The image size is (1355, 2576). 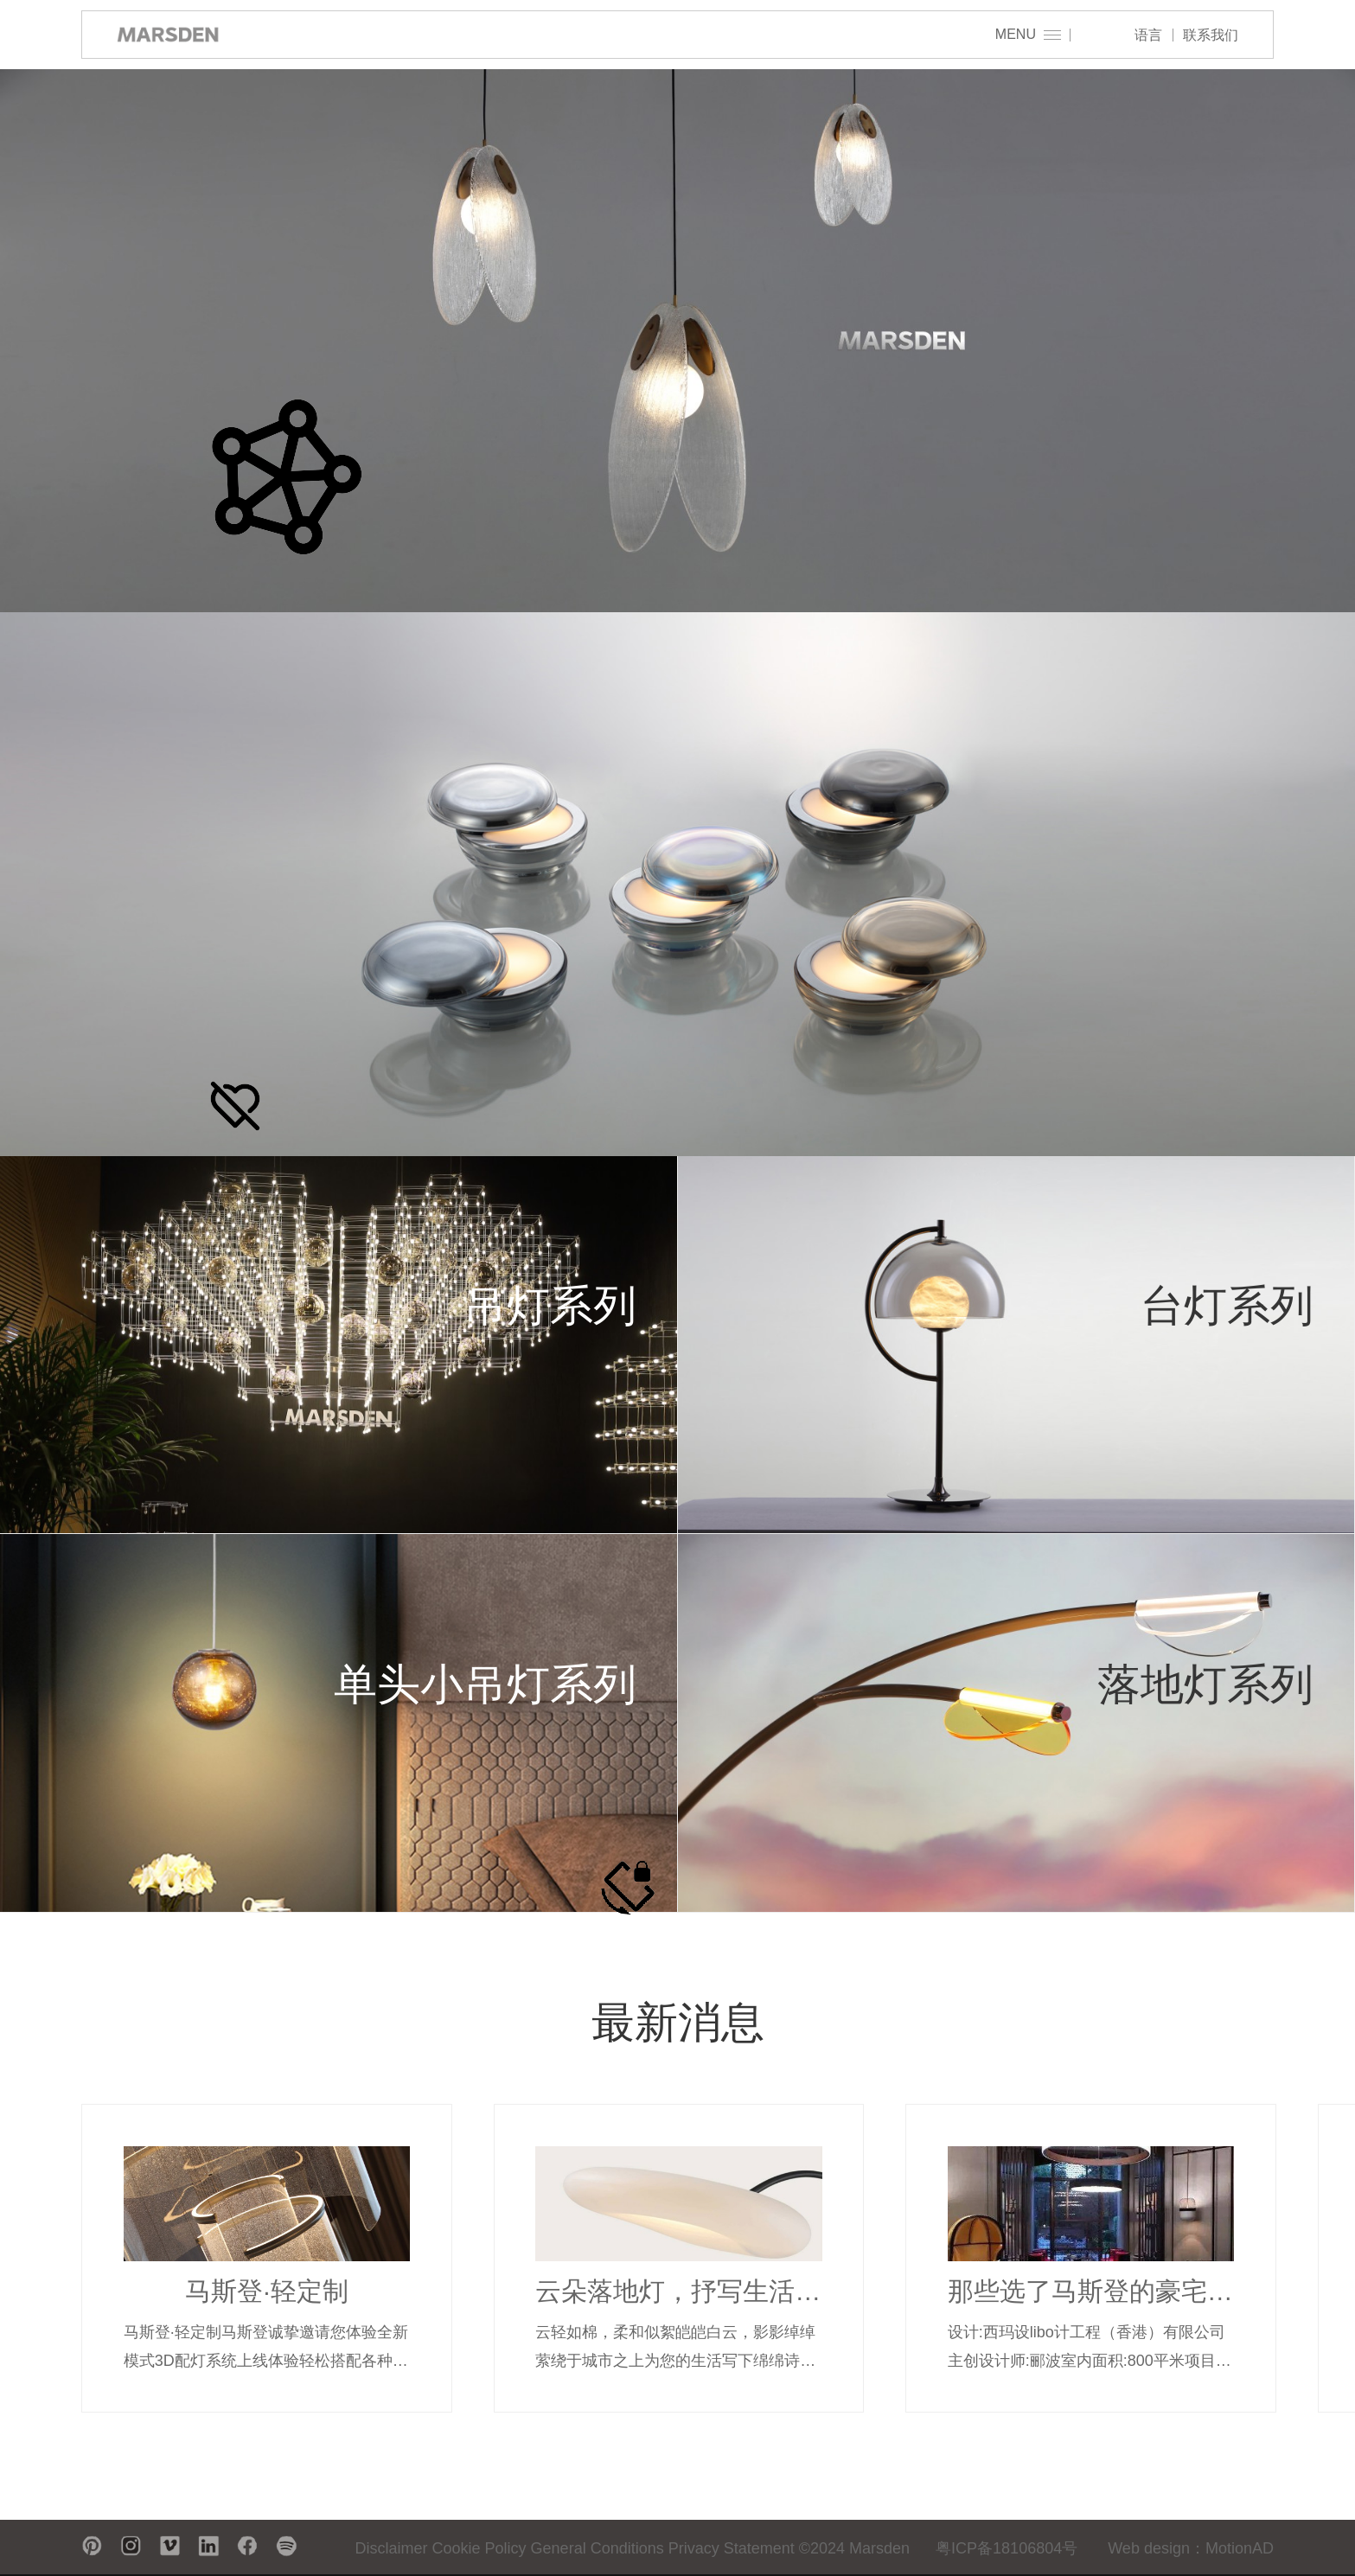 I want to click on remove from favorites, so click(x=235, y=1106).